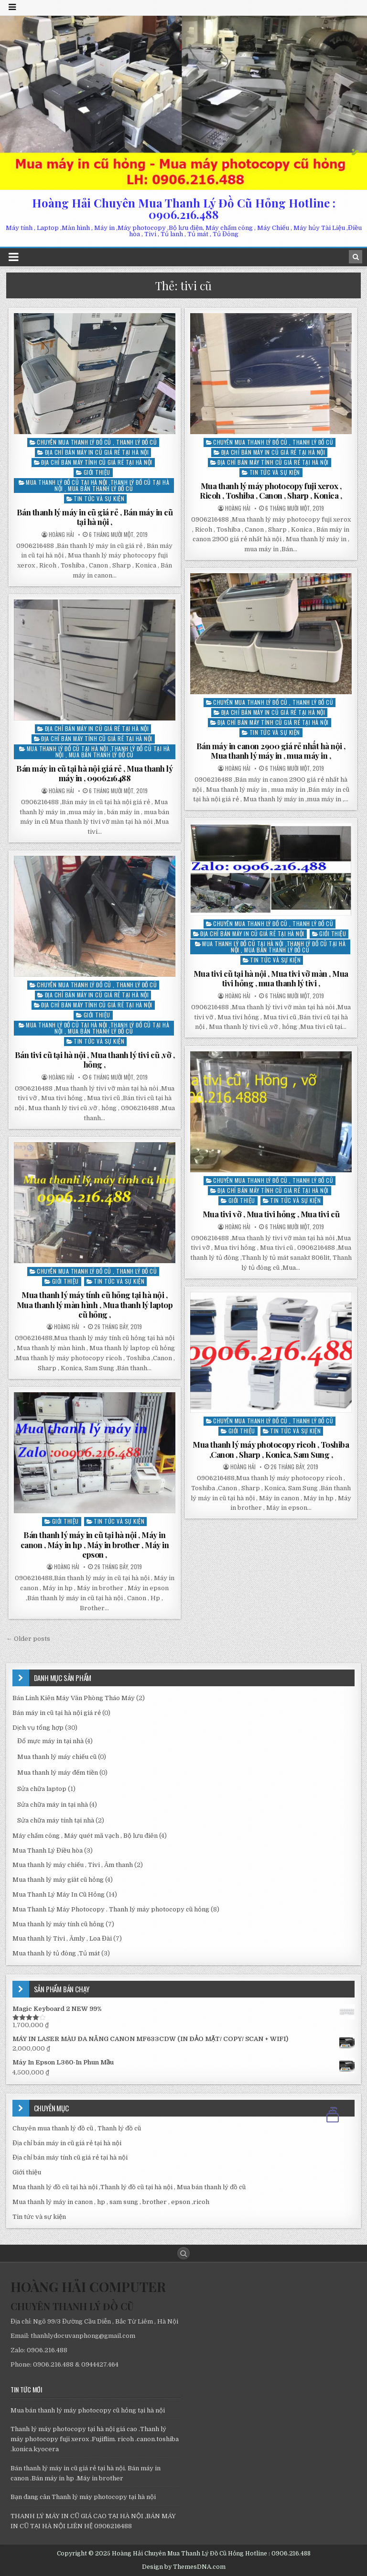 The height and width of the screenshot is (2576, 367). I want to click on access hand washing or hygiene instructions, so click(333, 2115).